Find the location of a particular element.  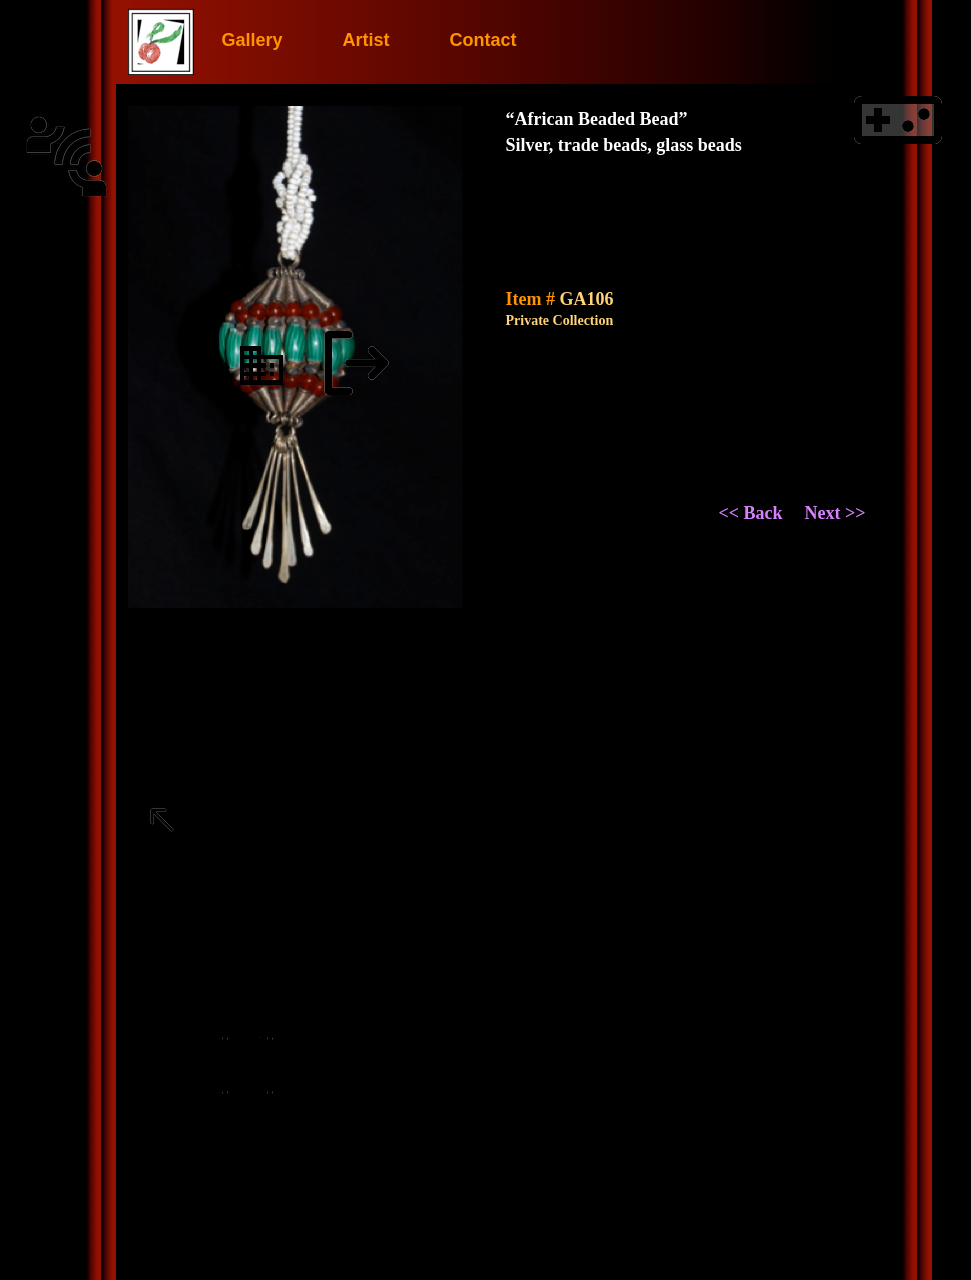

sign out of your account is located at coordinates (354, 363).